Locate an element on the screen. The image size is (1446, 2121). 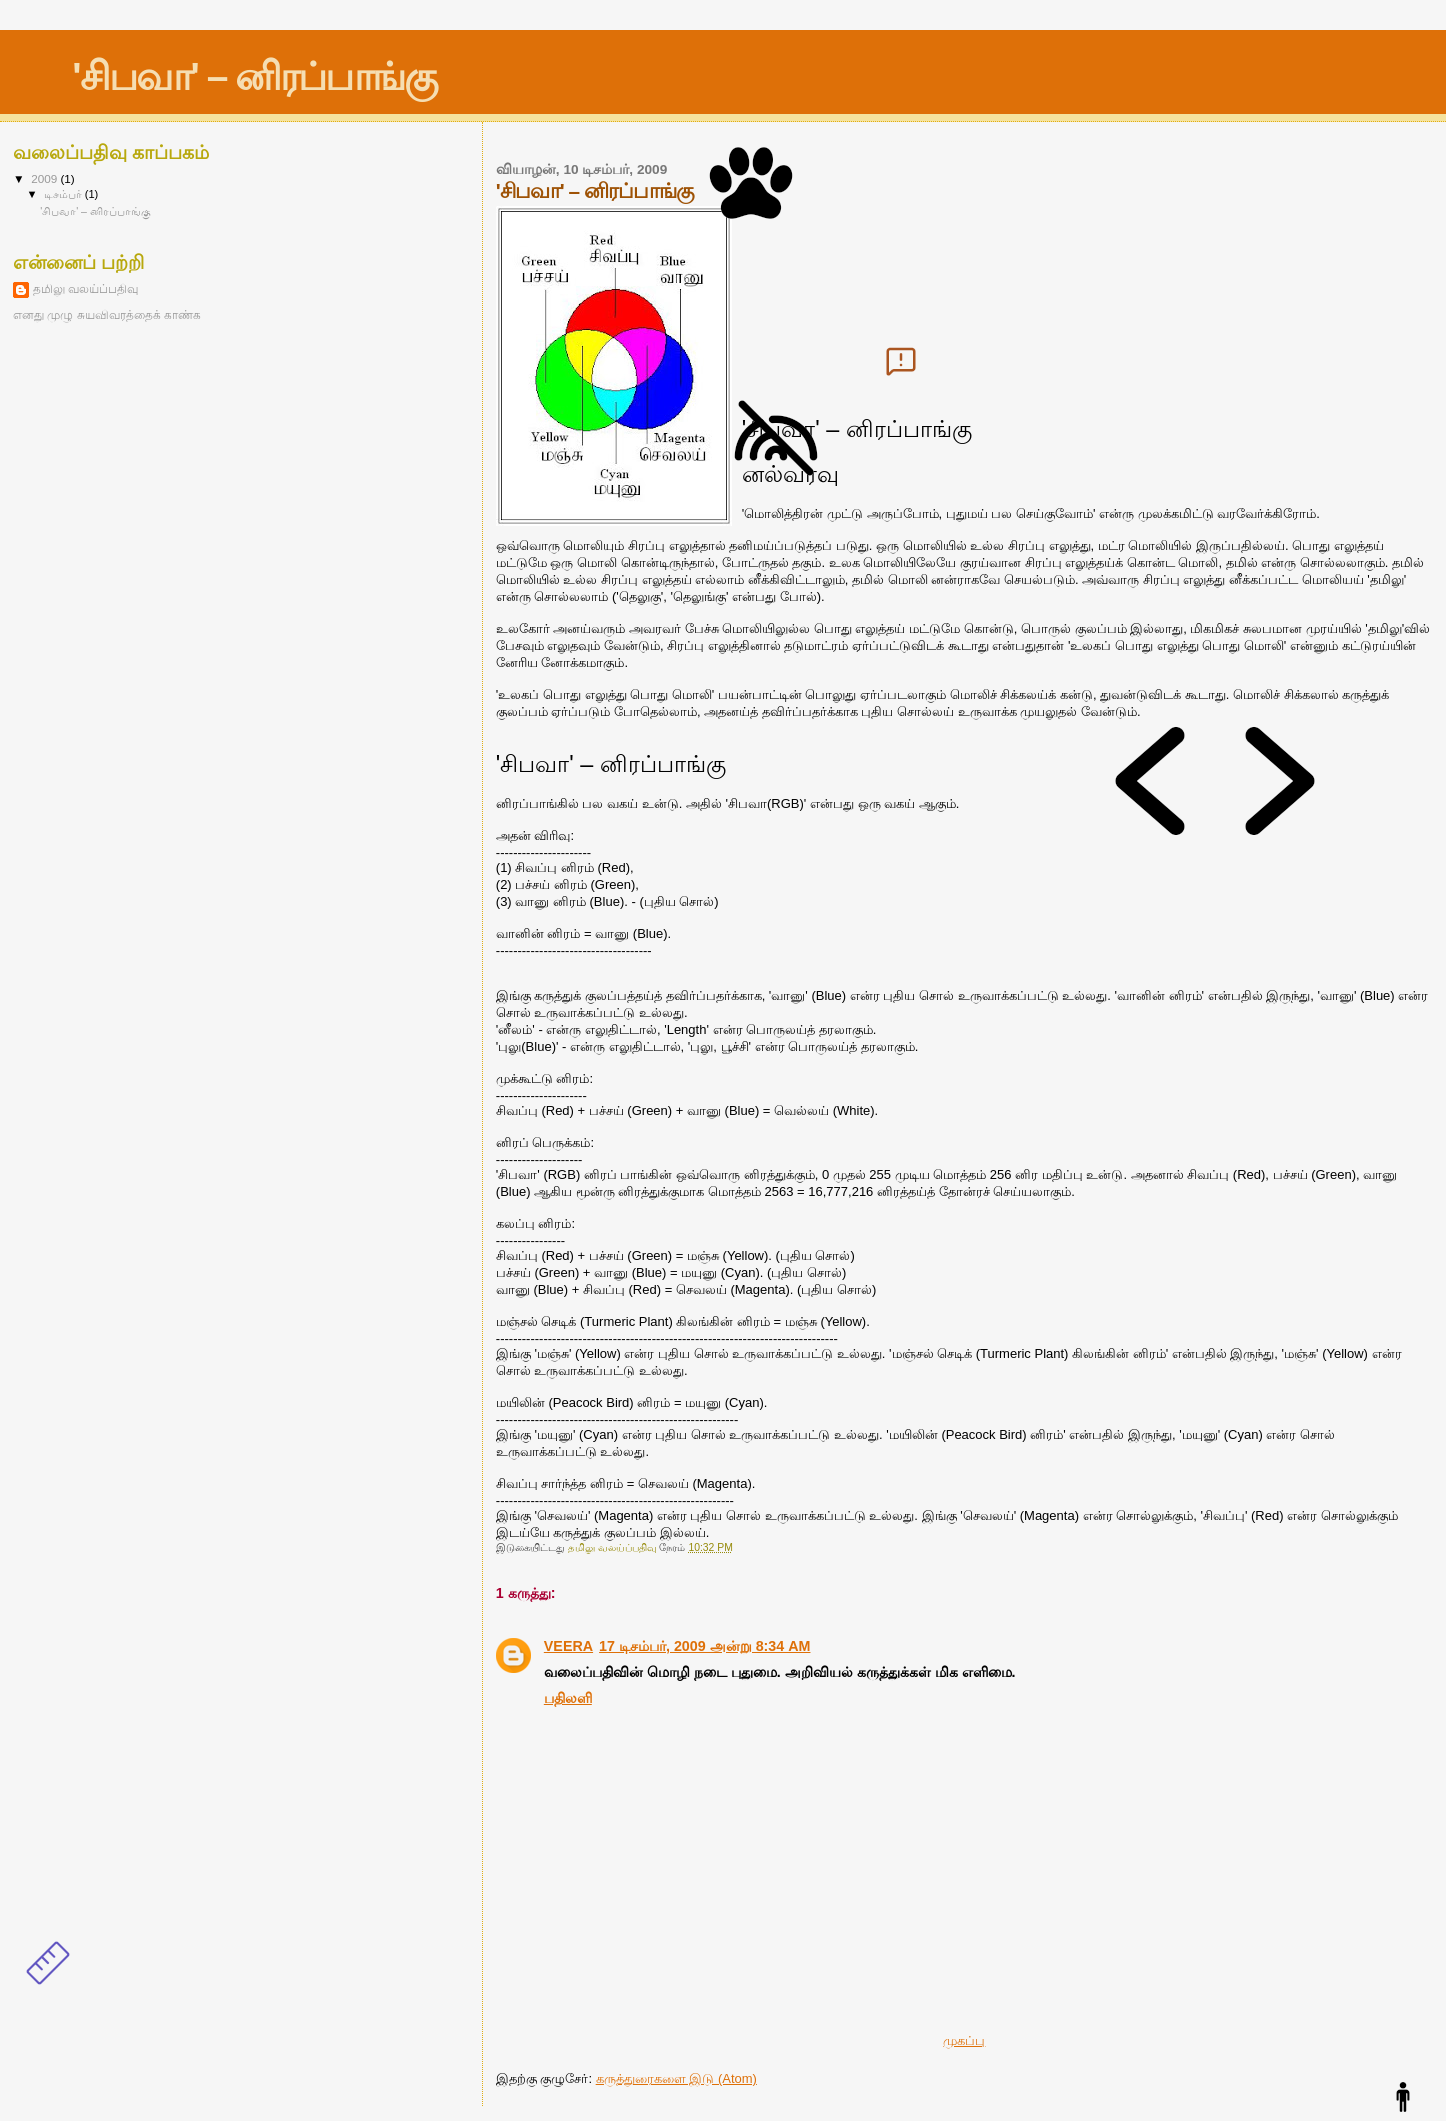
view or edit source code is located at coordinates (1215, 781).